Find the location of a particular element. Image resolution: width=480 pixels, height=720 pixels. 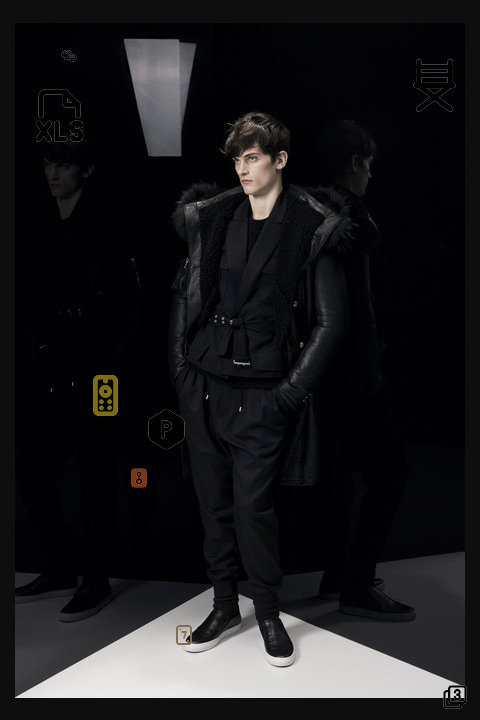

adjust speaker or audio output settings is located at coordinates (139, 478).